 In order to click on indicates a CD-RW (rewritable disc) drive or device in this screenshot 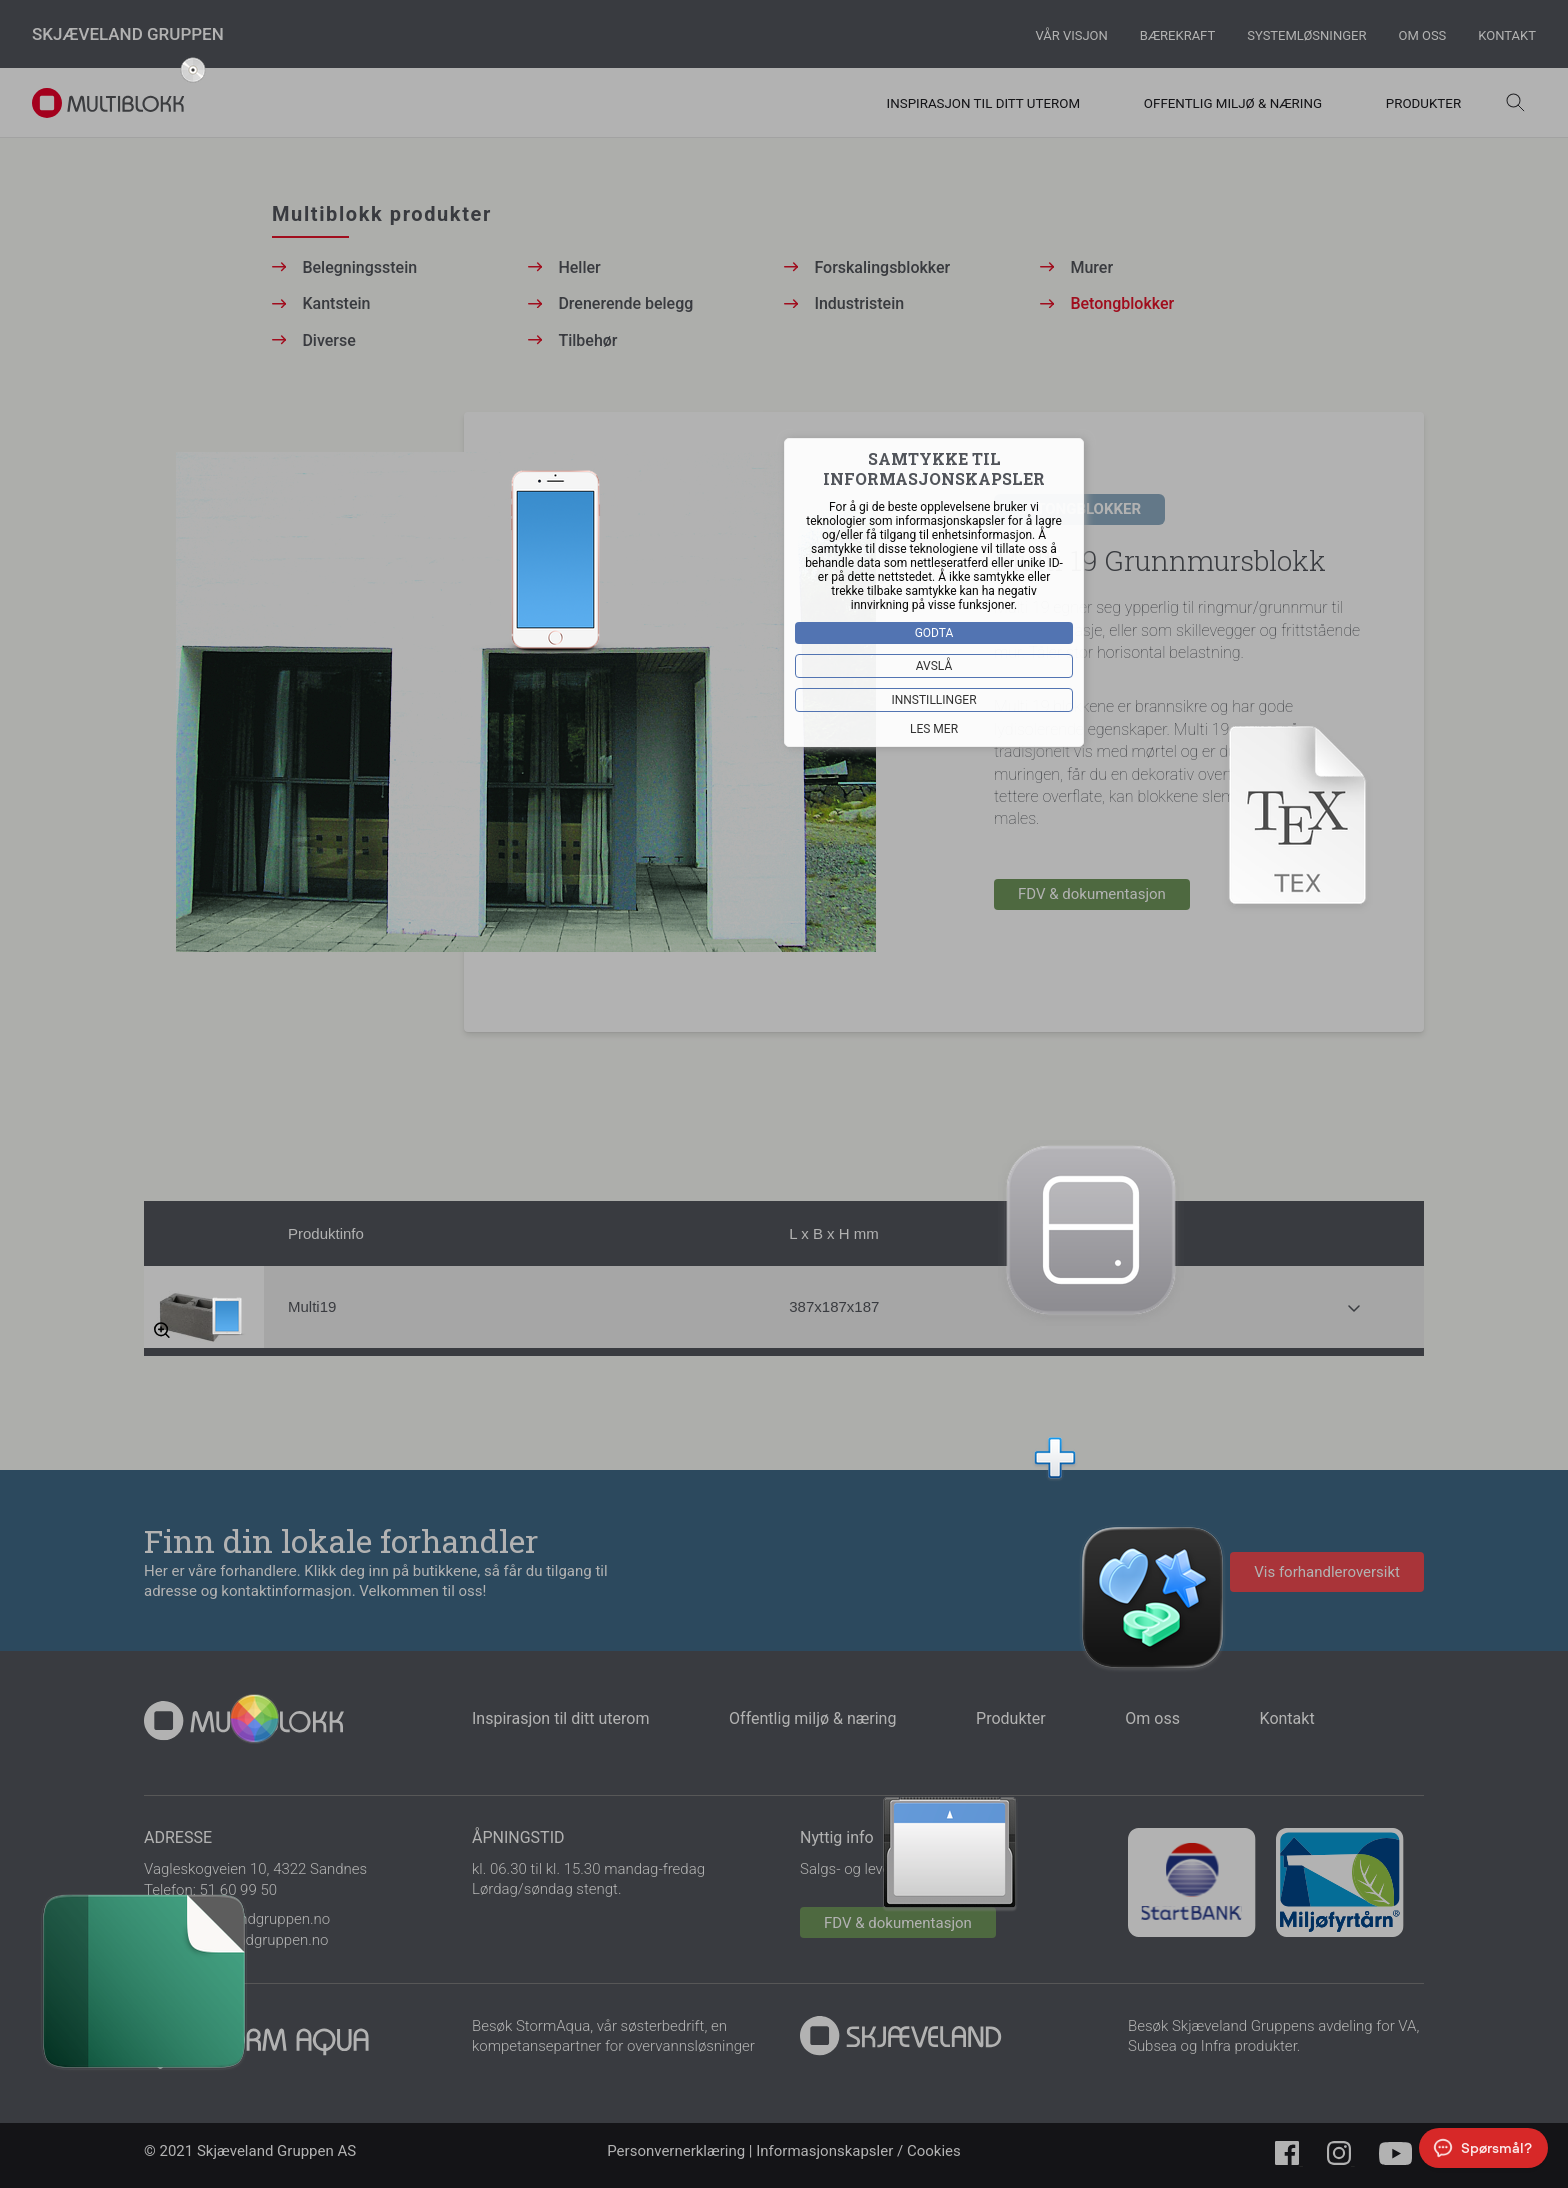, I will do `click(193, 70)`.